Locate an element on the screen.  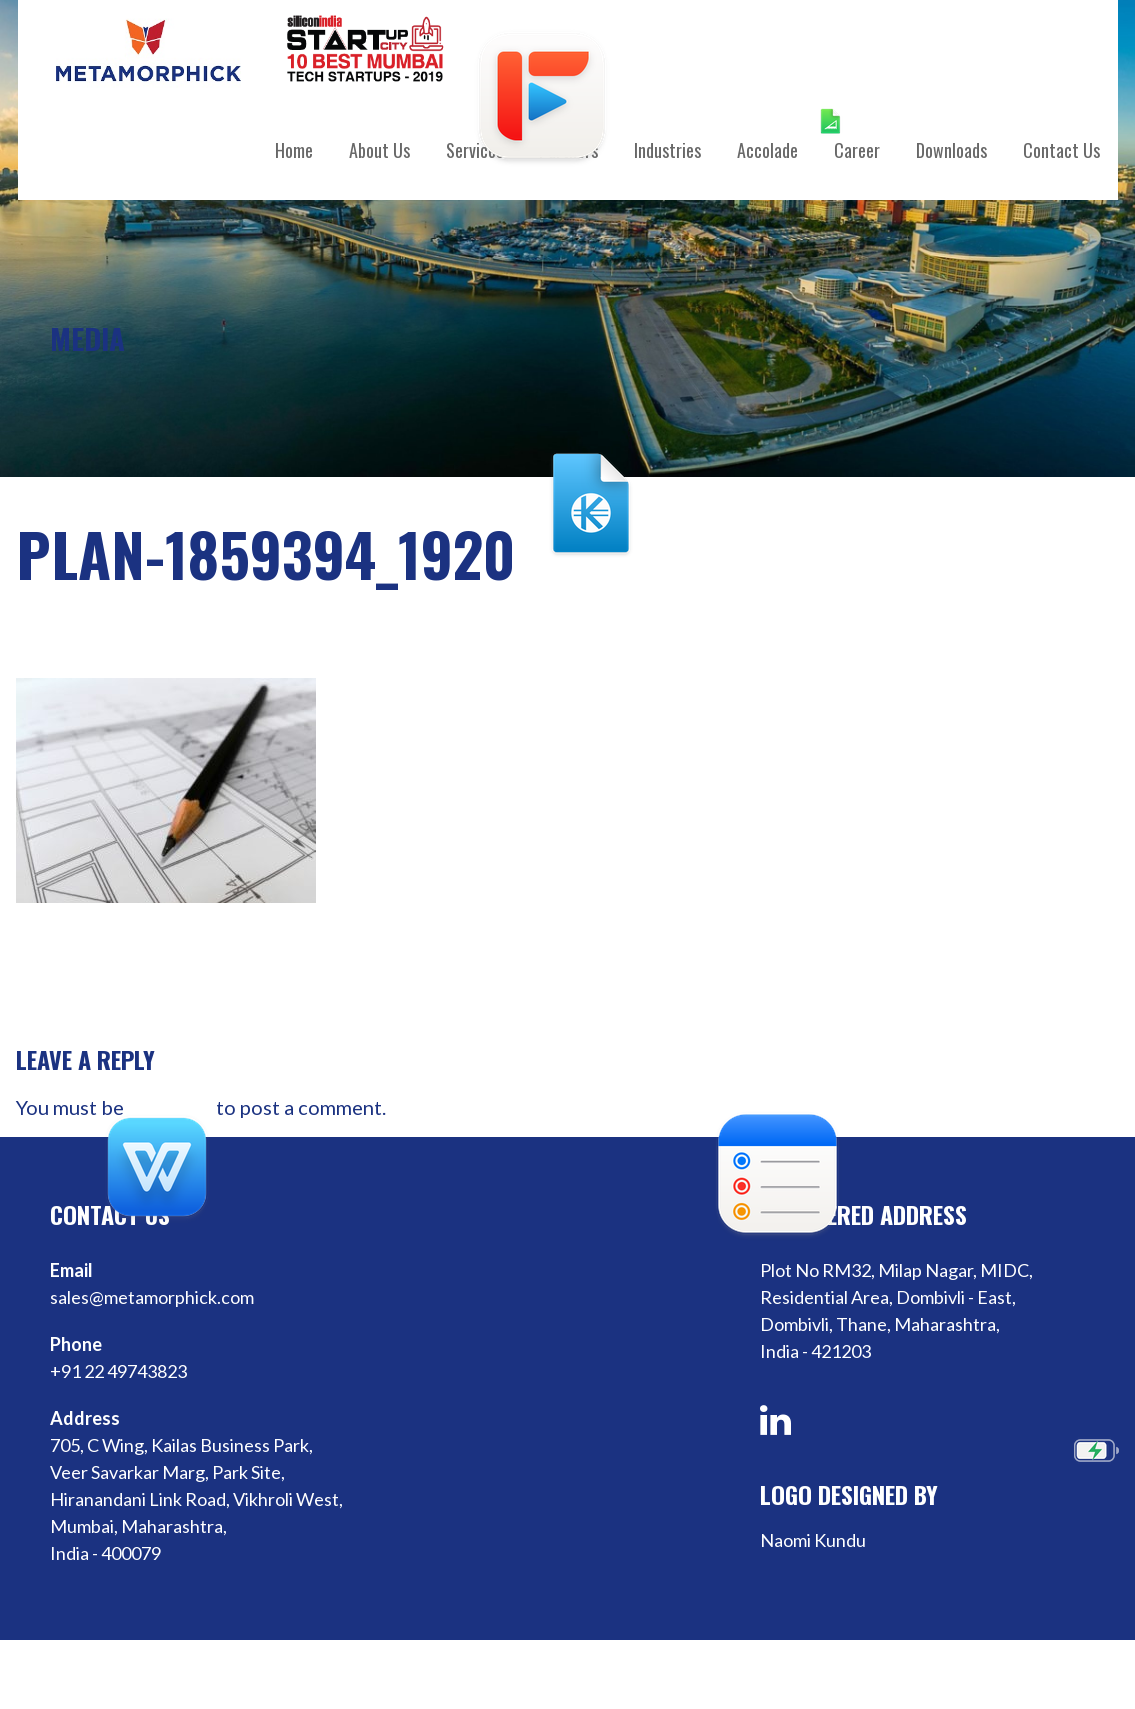
open wps office application is located at coordinates (157, 1167).